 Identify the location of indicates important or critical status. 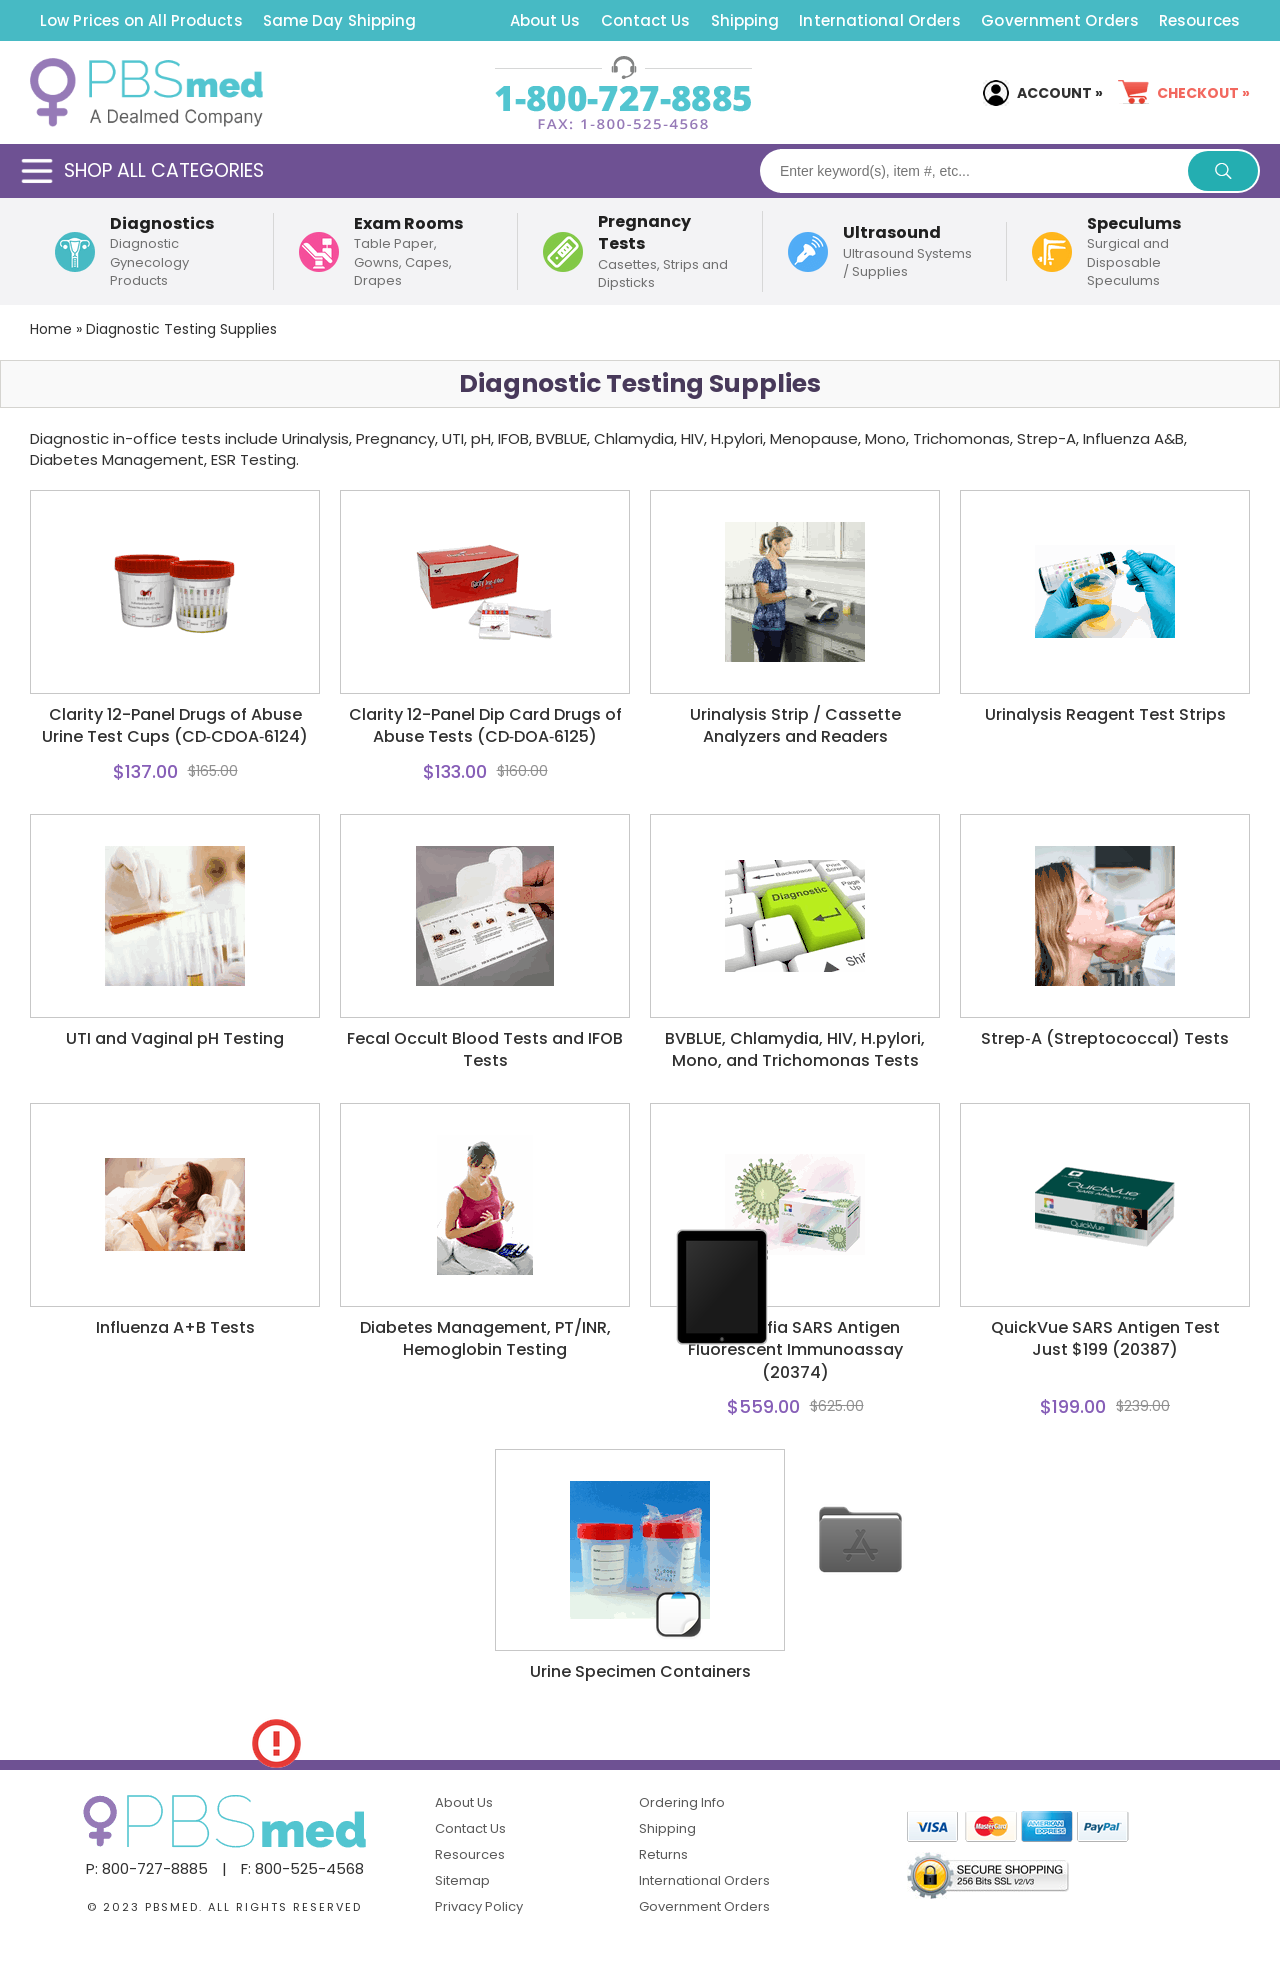
(276, 1743).